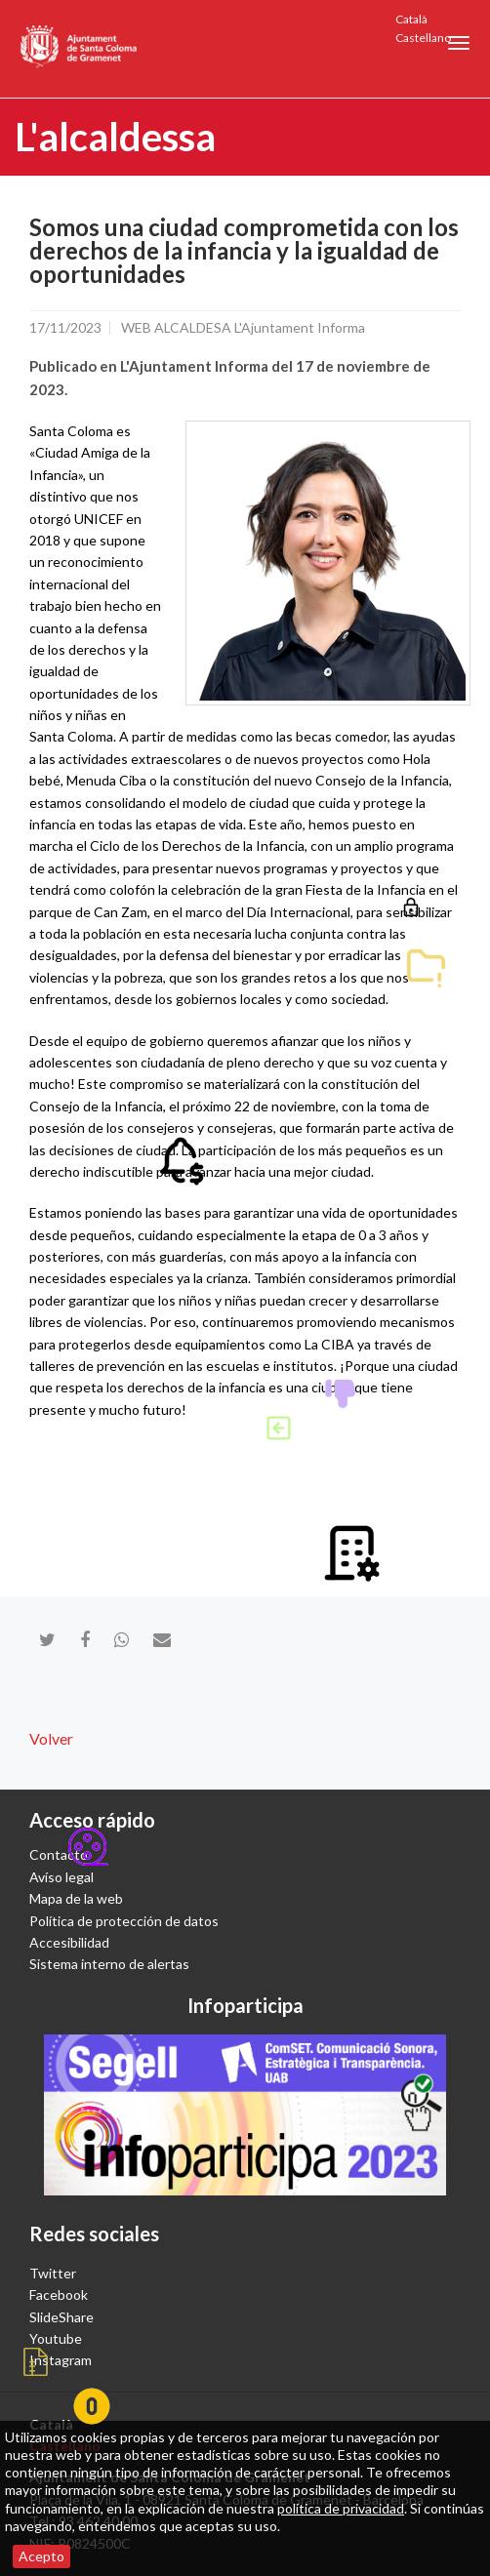  I want to click on go back to the previous screen, so click(278, 1428).